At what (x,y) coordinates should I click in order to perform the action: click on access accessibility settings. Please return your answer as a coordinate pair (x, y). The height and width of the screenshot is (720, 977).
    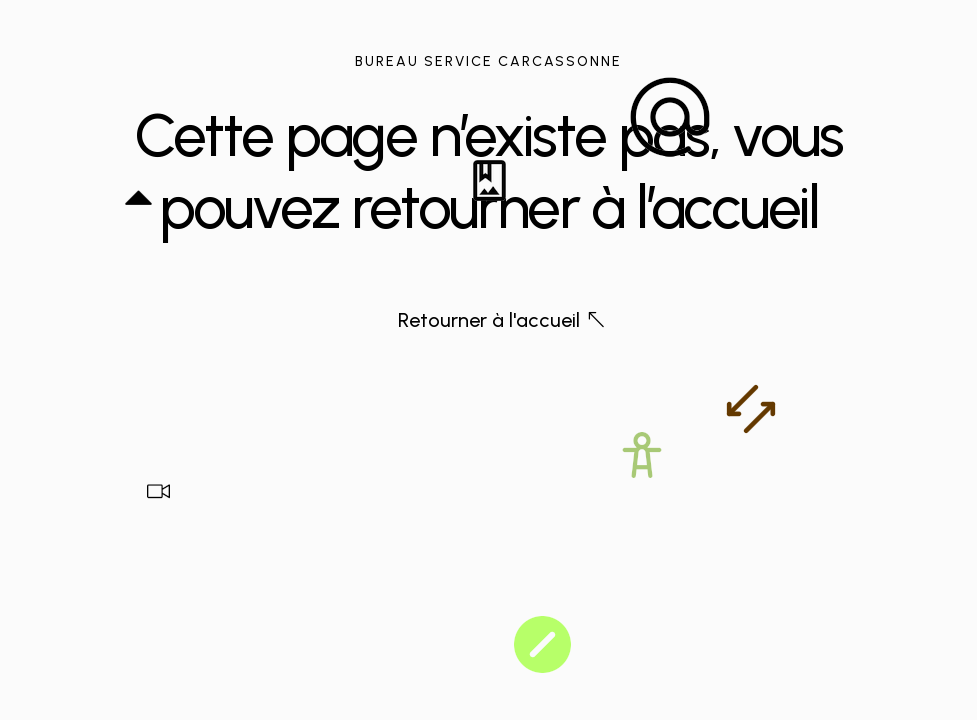
    Looking at the image, I should click on (642, 455).